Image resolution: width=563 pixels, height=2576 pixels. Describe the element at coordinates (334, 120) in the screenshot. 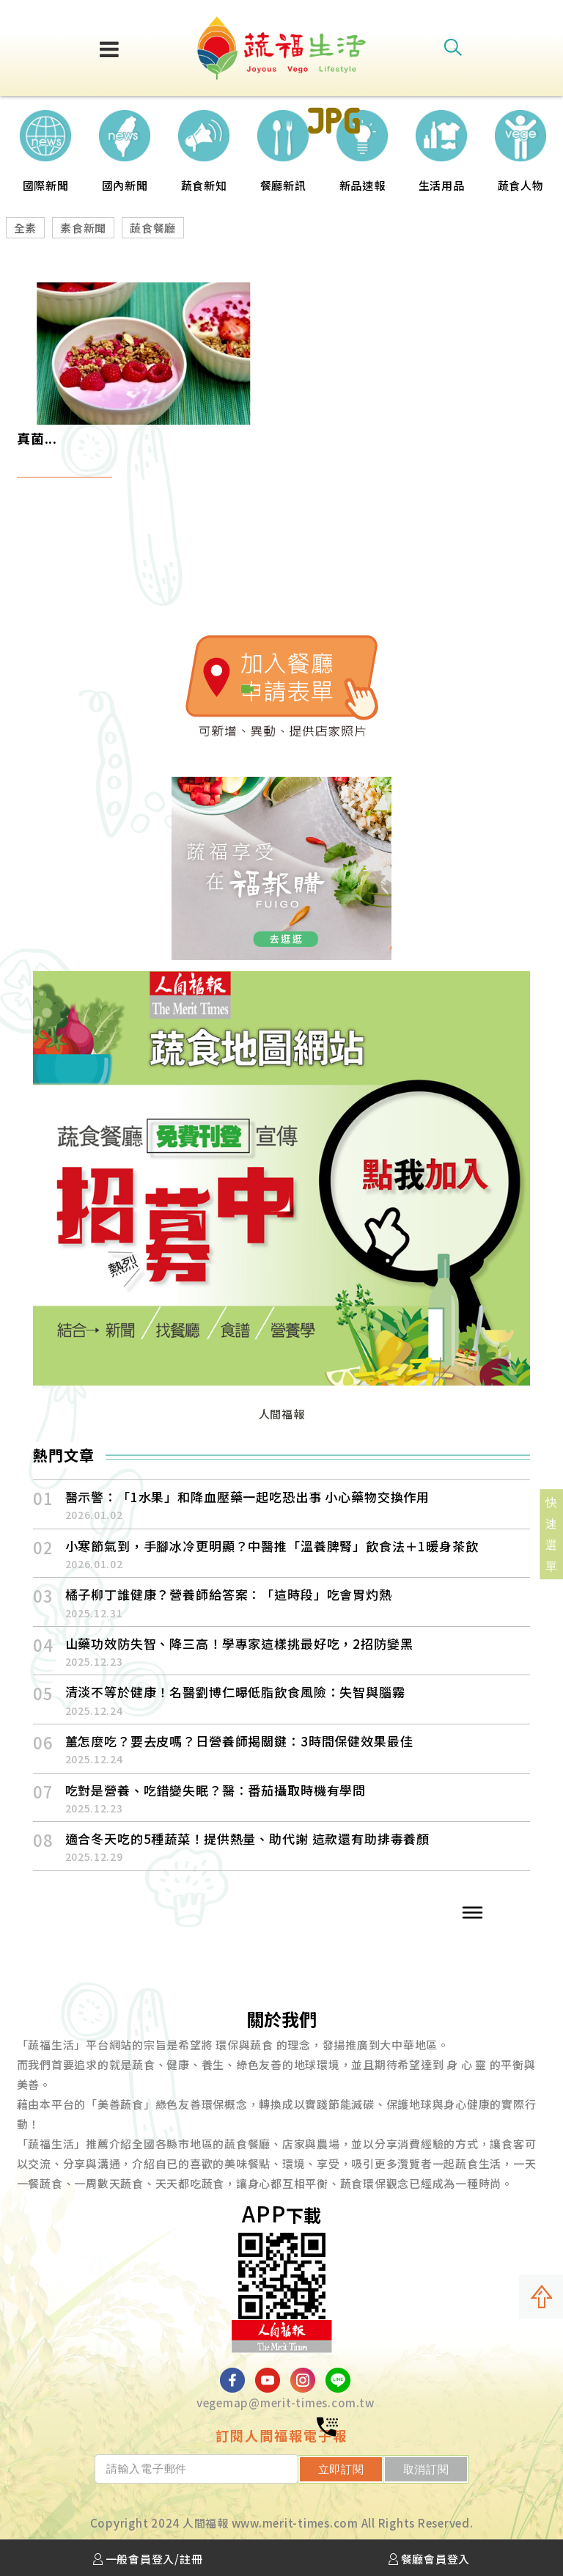

I see `indicates a JPG image file type` at that location.